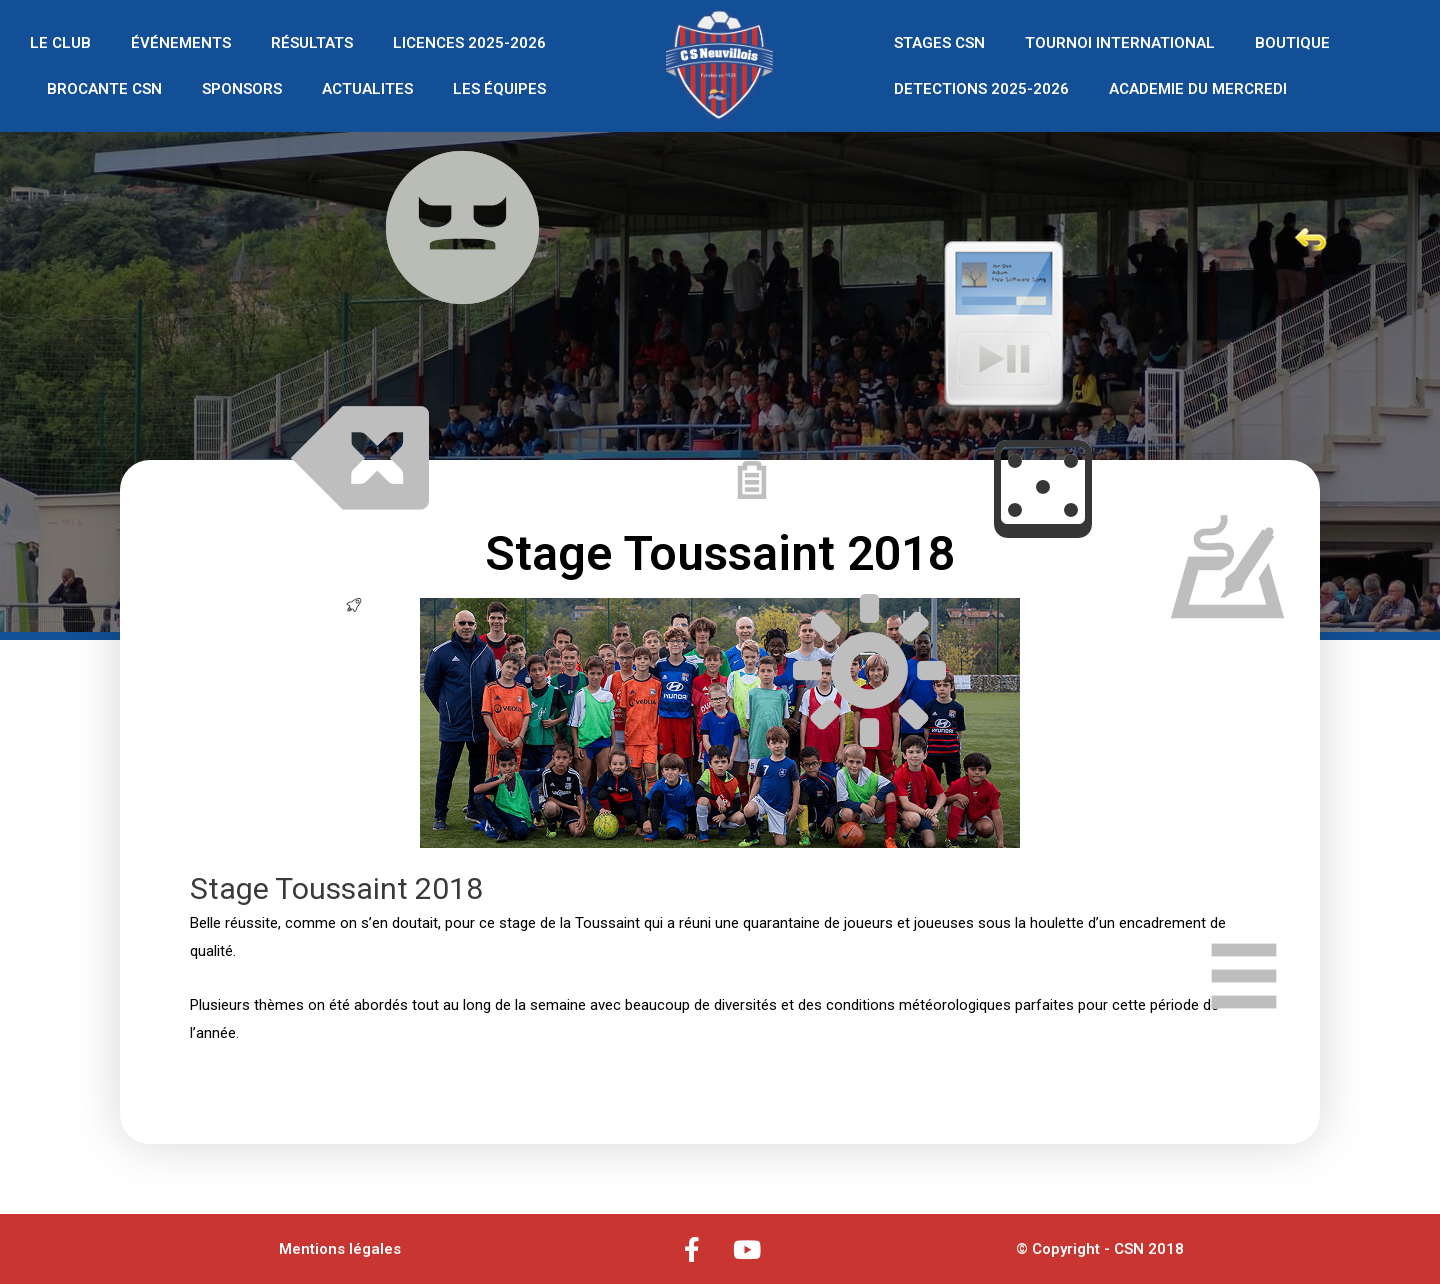 The image size is (1440, 1284). I want to click on launch applications or open app drawer, so click(354, 605).